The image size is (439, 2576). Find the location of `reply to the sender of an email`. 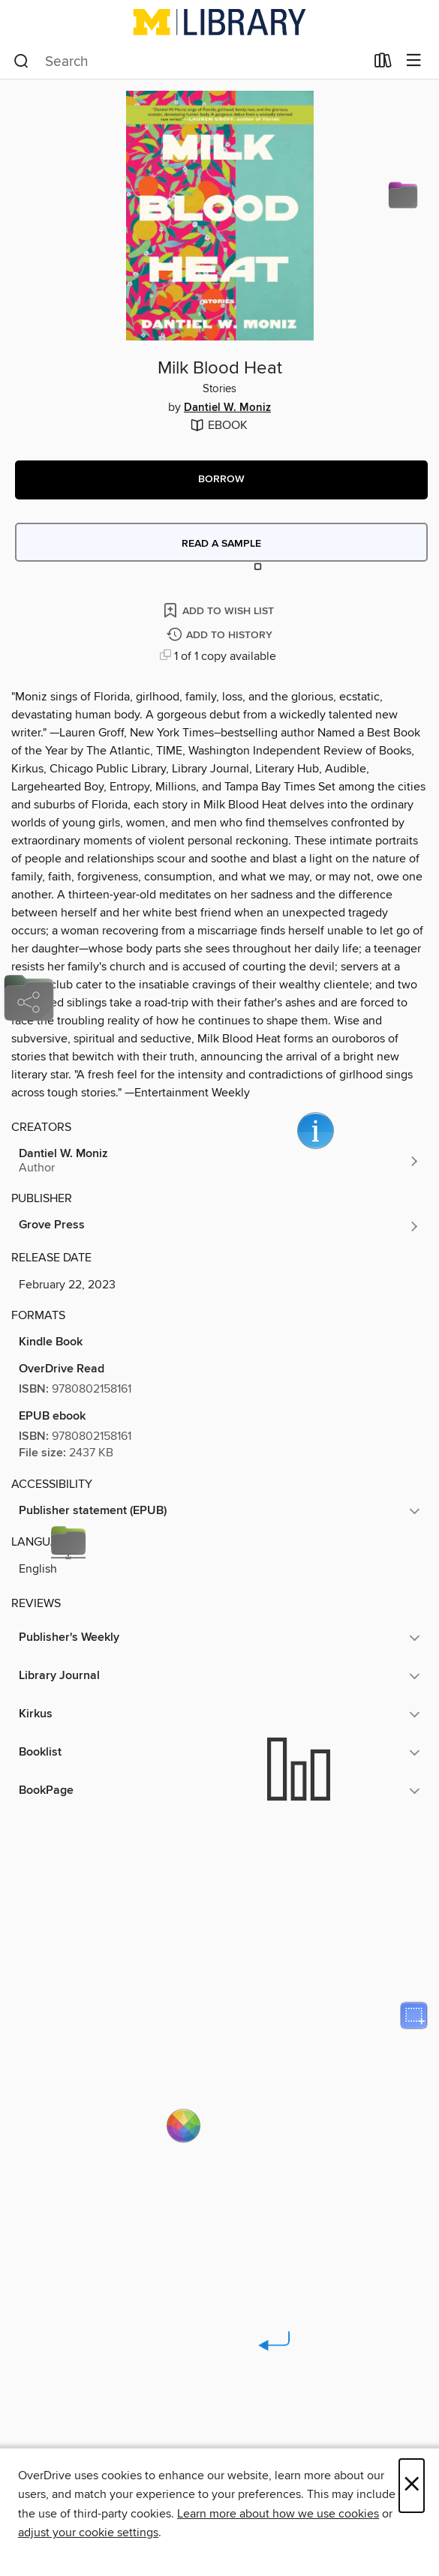

reply to the sender of an email is located at coordinates (273, 2338).